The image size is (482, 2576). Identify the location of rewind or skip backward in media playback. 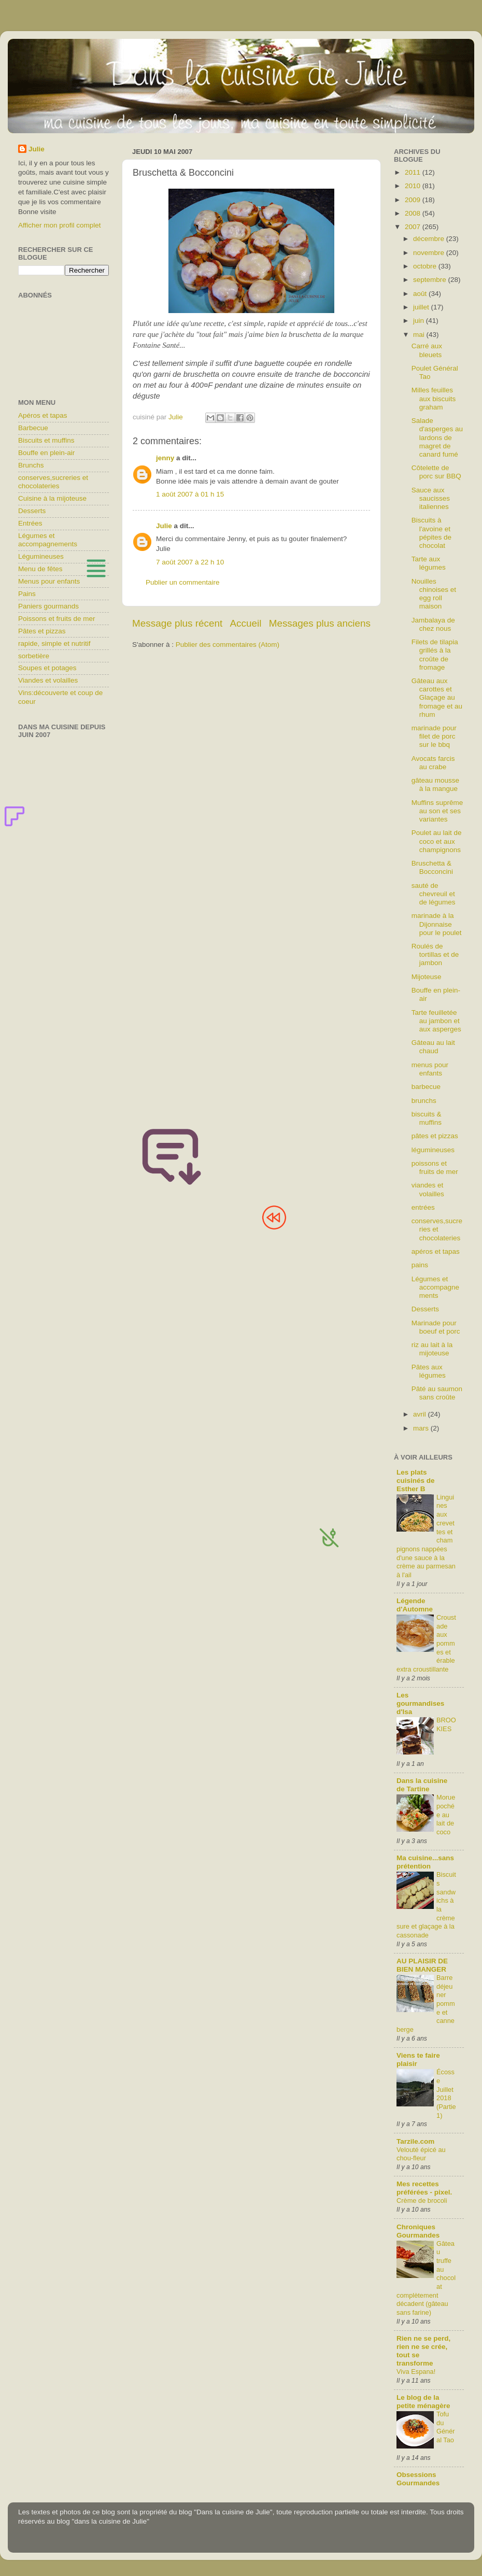
(274, 1218).